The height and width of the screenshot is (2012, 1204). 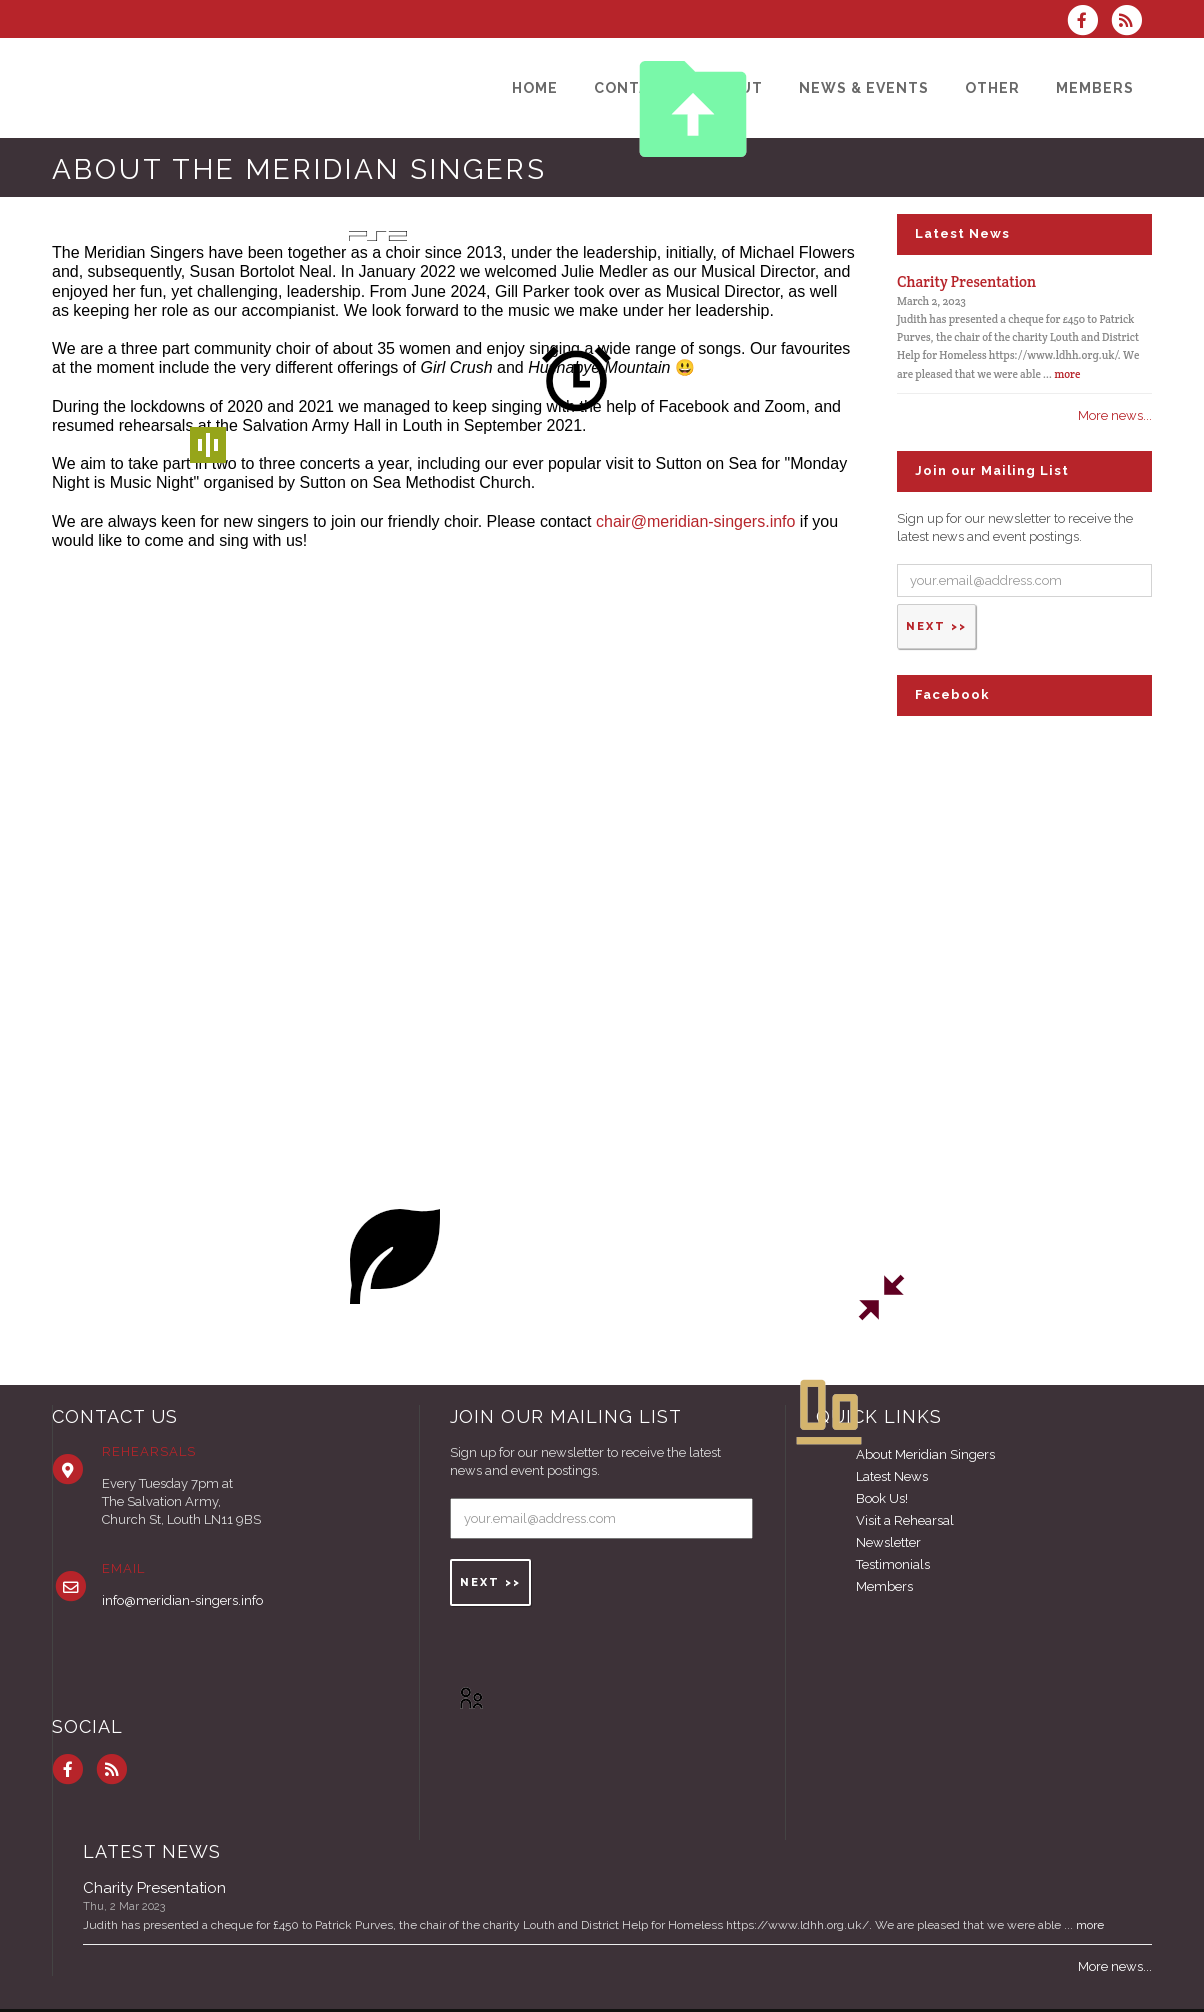 I want to click on playstation 2 brand logo, so click(x=378, y=236).